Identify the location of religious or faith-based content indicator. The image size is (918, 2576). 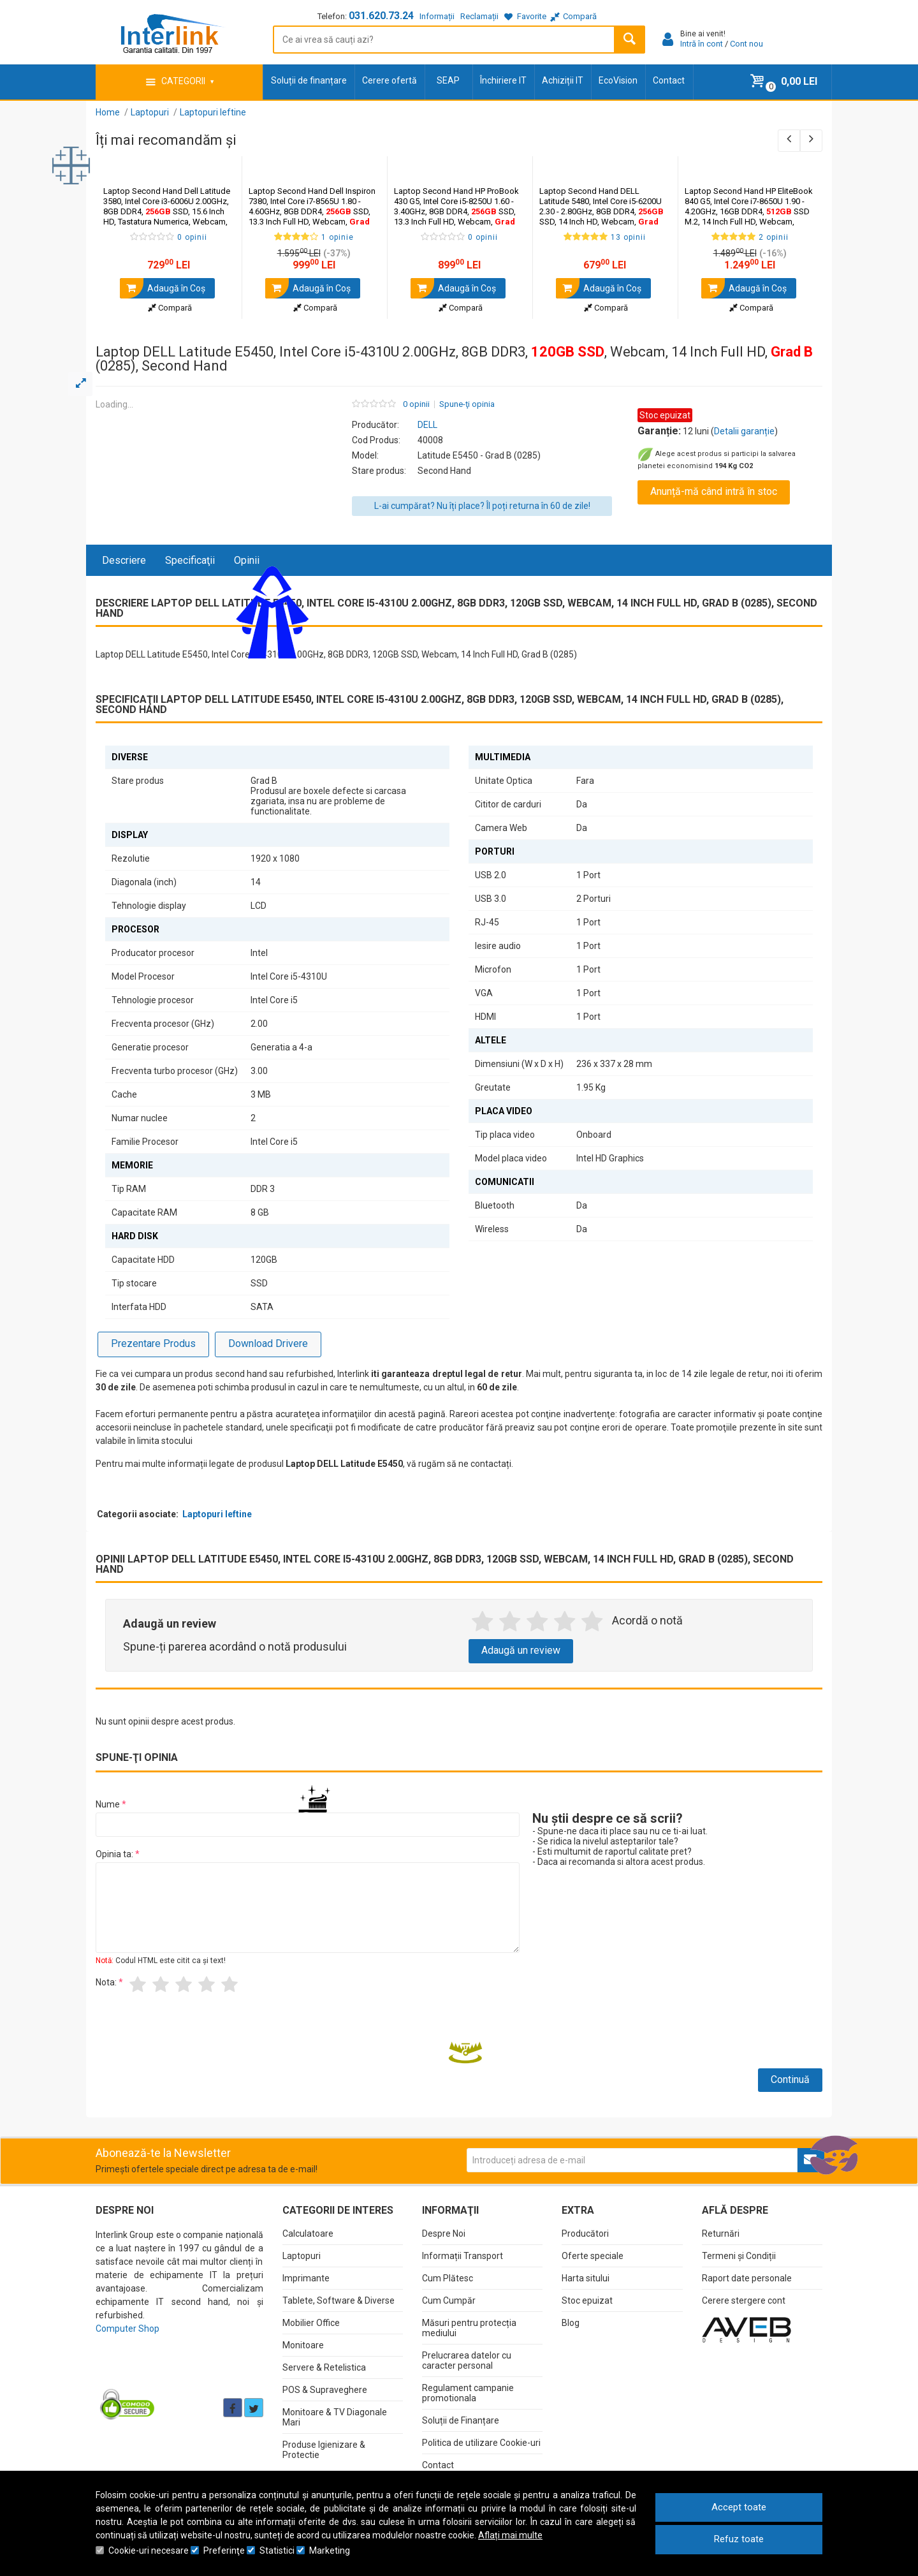
(71, 165).